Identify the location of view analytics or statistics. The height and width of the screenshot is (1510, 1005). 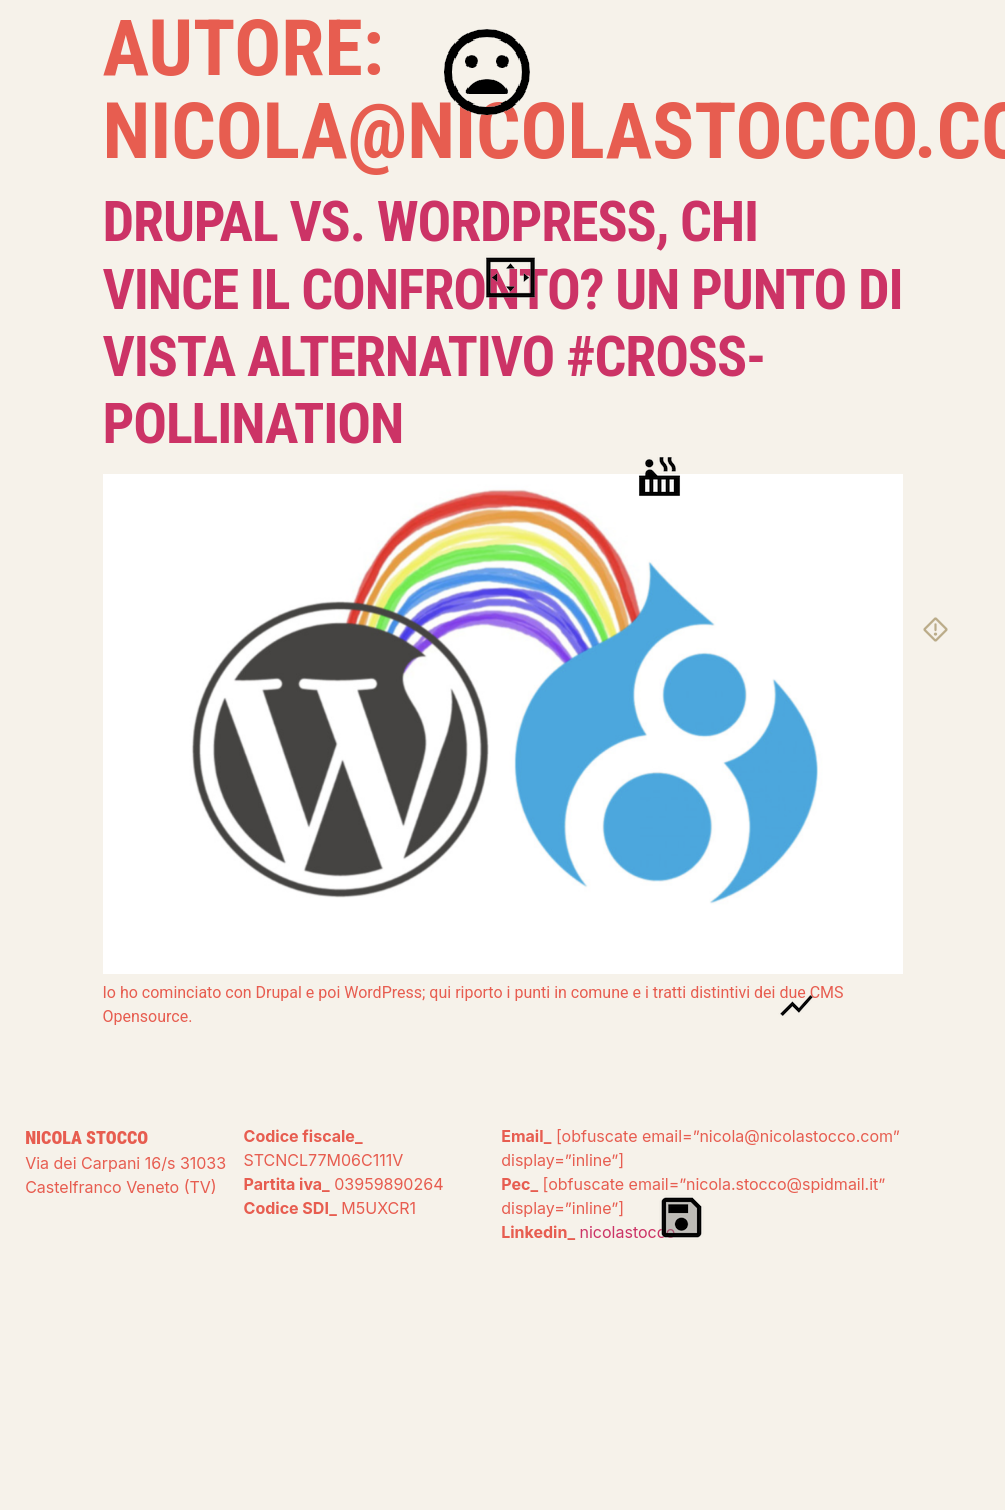
(796, 1005).